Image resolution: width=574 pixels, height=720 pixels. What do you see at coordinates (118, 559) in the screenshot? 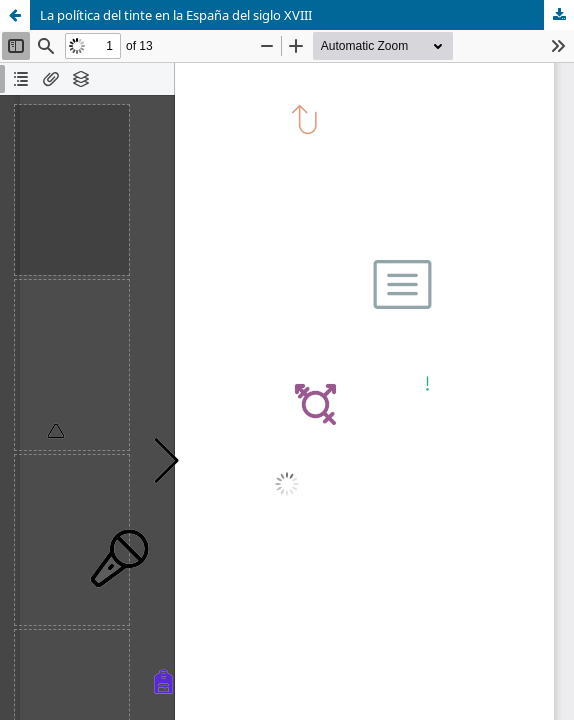
I see `access voice recording or audio input` at bounding box center [118, 559].